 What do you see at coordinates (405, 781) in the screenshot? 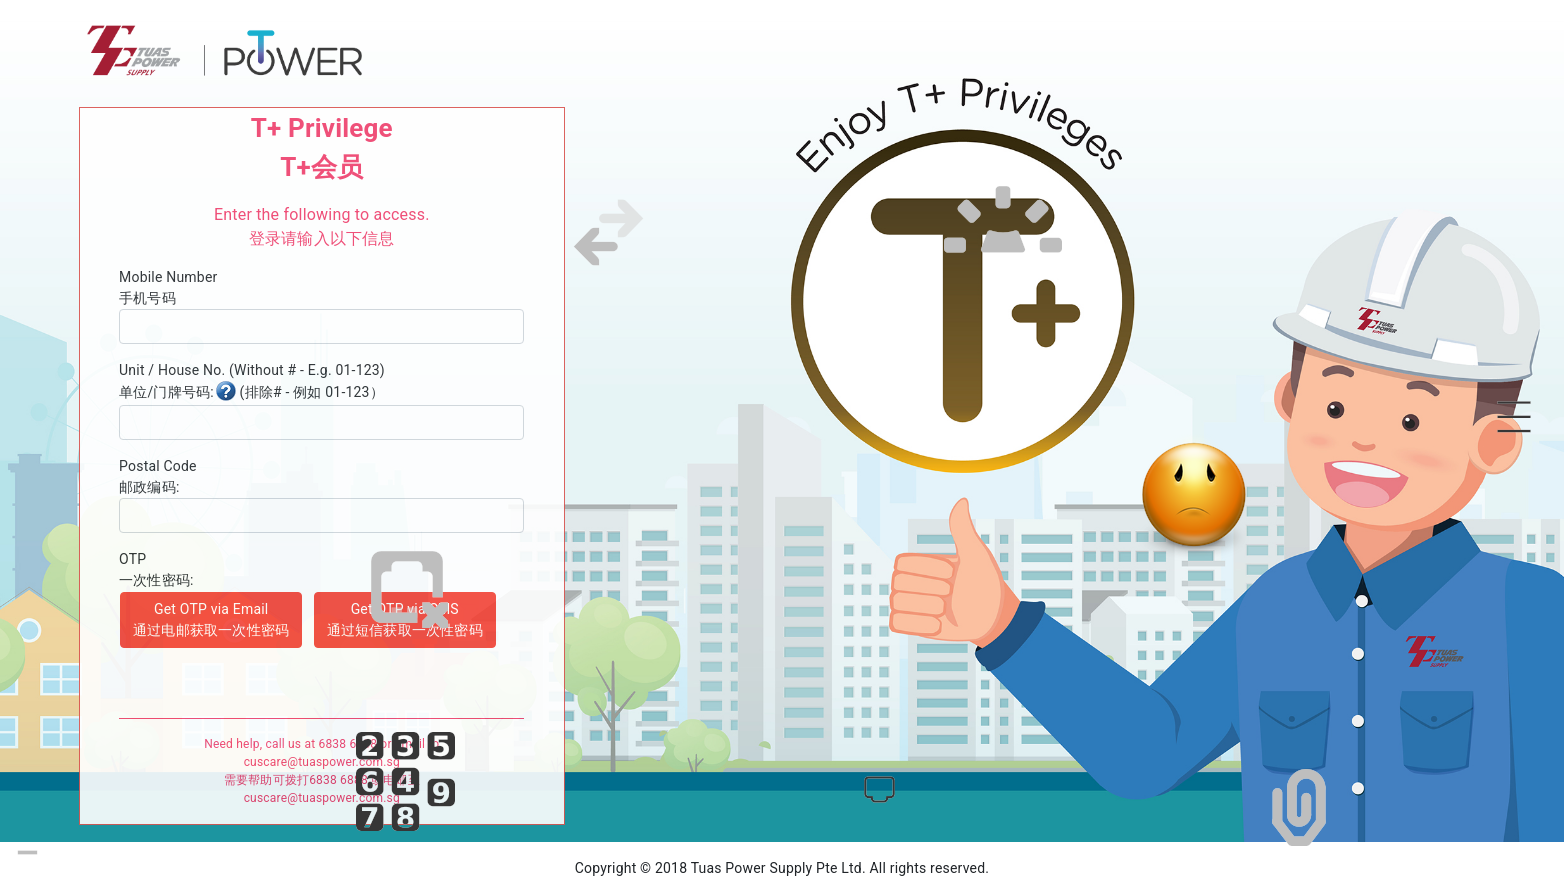
I see `launch taquin sliding puzzle game` at bounding box center [405, 781].